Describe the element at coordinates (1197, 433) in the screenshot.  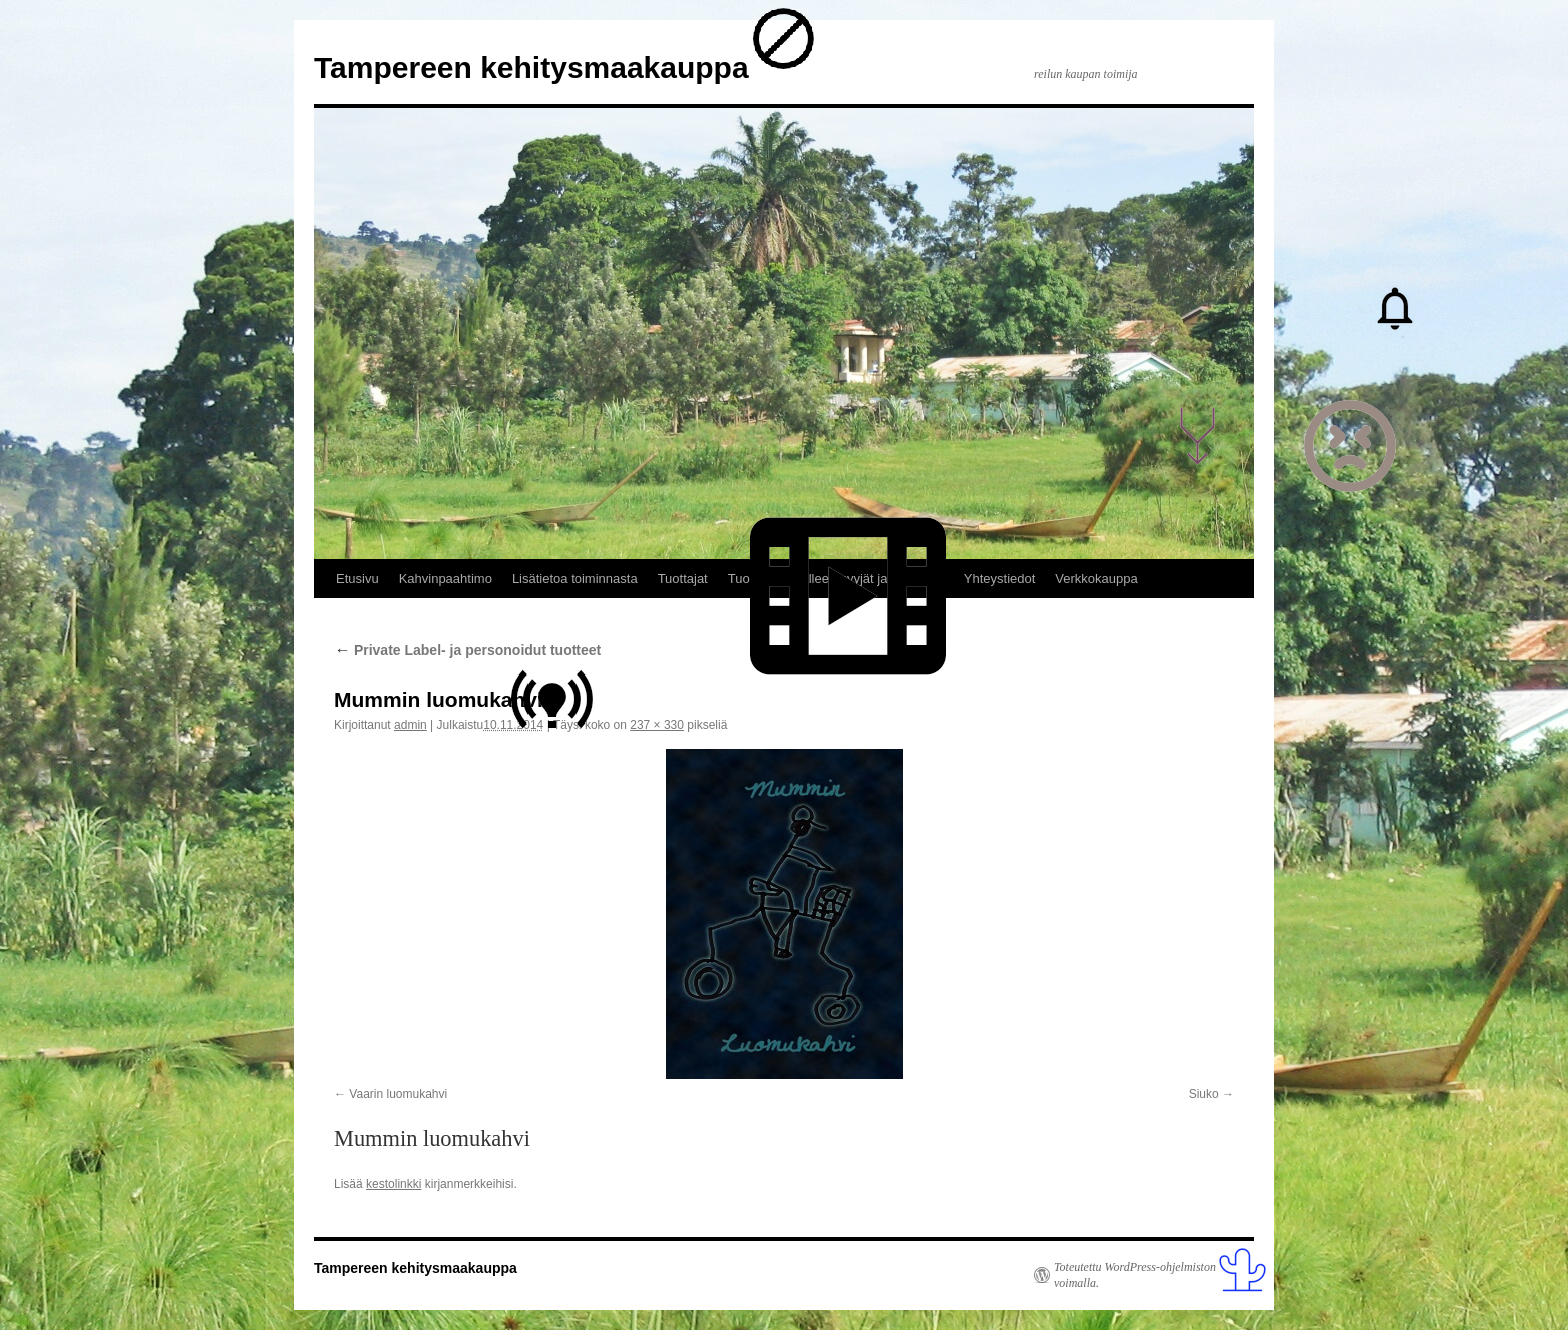
I see `merge branches or items together` at that location.